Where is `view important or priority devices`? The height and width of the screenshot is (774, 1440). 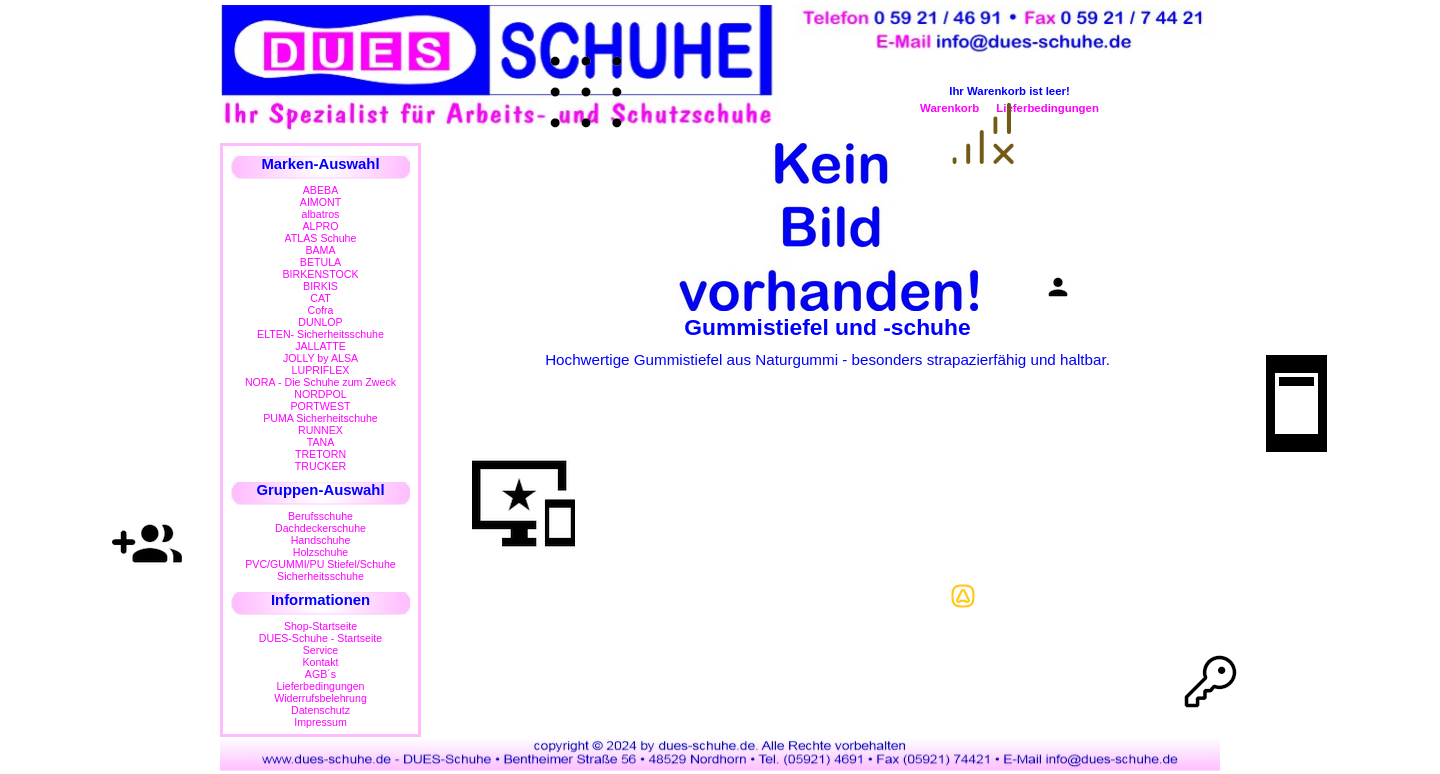
view important or priority devices is located at coordinates (523, 503).